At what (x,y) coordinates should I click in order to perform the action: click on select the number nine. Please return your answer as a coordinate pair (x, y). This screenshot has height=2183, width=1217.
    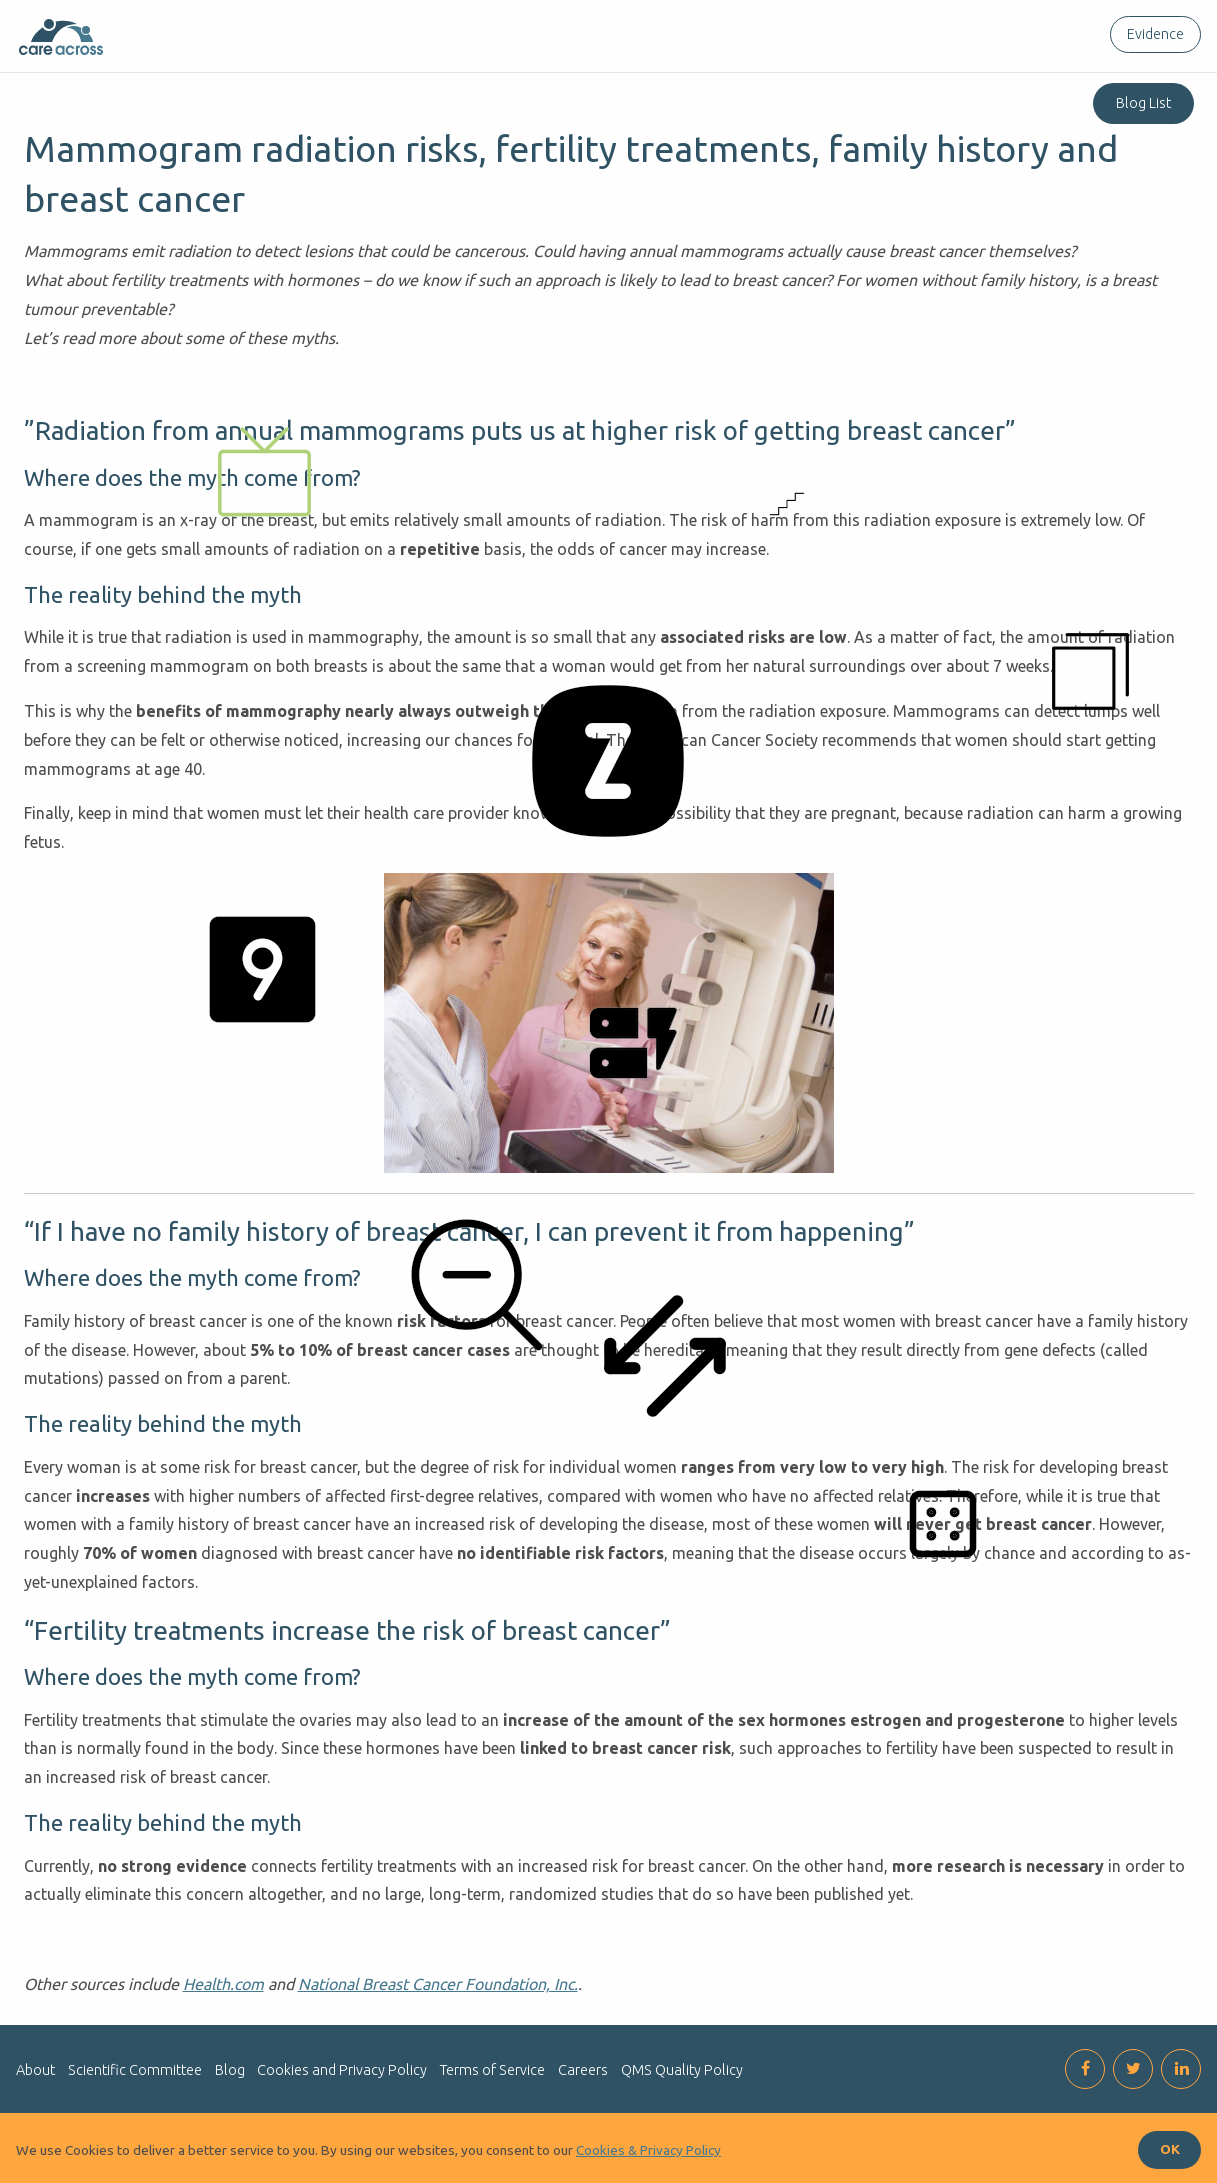
    Looking at the image, I should click on (262, 969).